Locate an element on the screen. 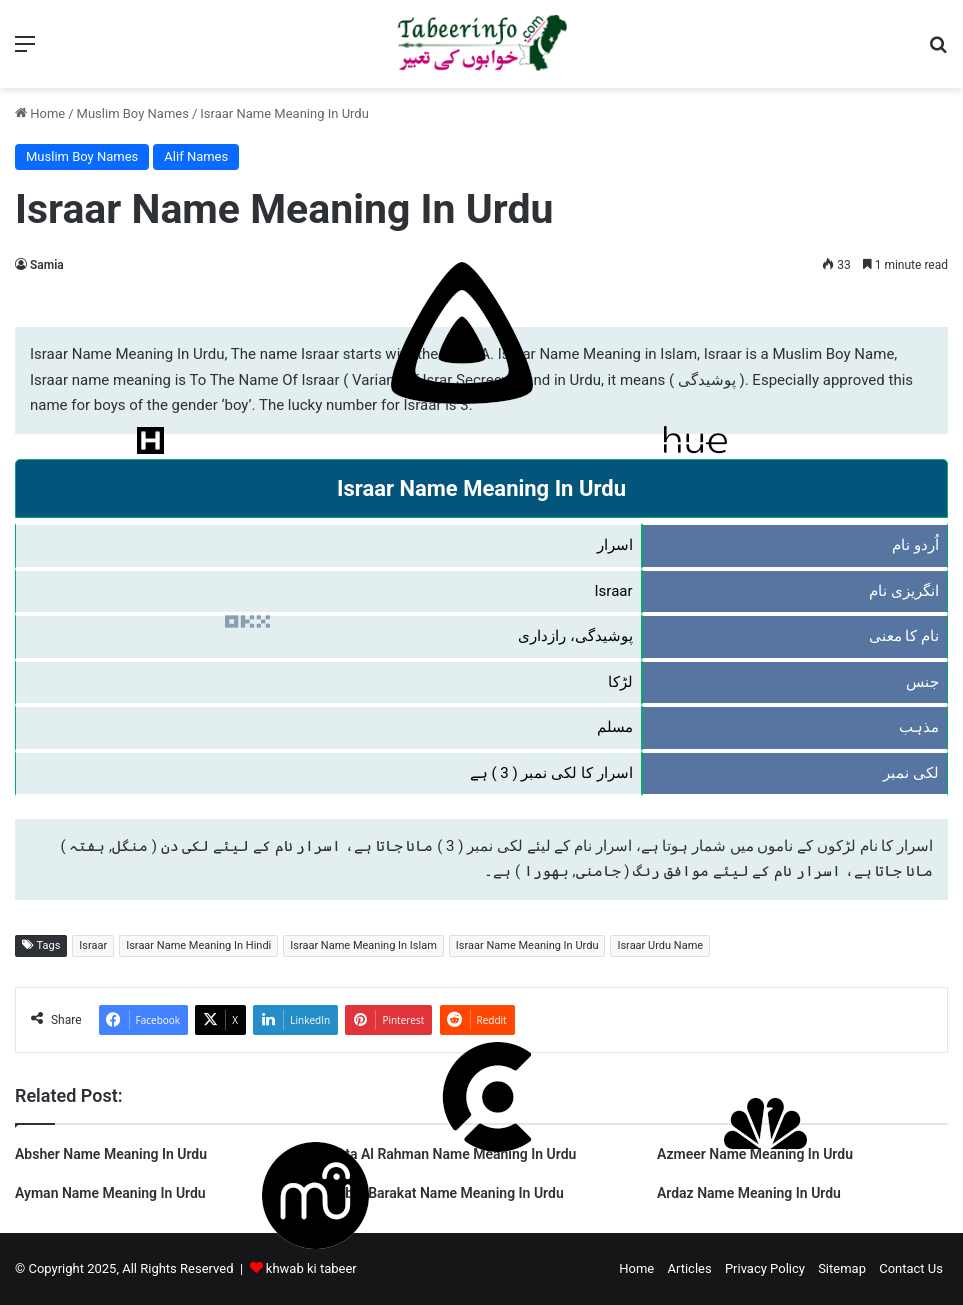 This screenshot has width=963, height=1305. open MuseScore music notation app is located at coordinates (315, 1195).